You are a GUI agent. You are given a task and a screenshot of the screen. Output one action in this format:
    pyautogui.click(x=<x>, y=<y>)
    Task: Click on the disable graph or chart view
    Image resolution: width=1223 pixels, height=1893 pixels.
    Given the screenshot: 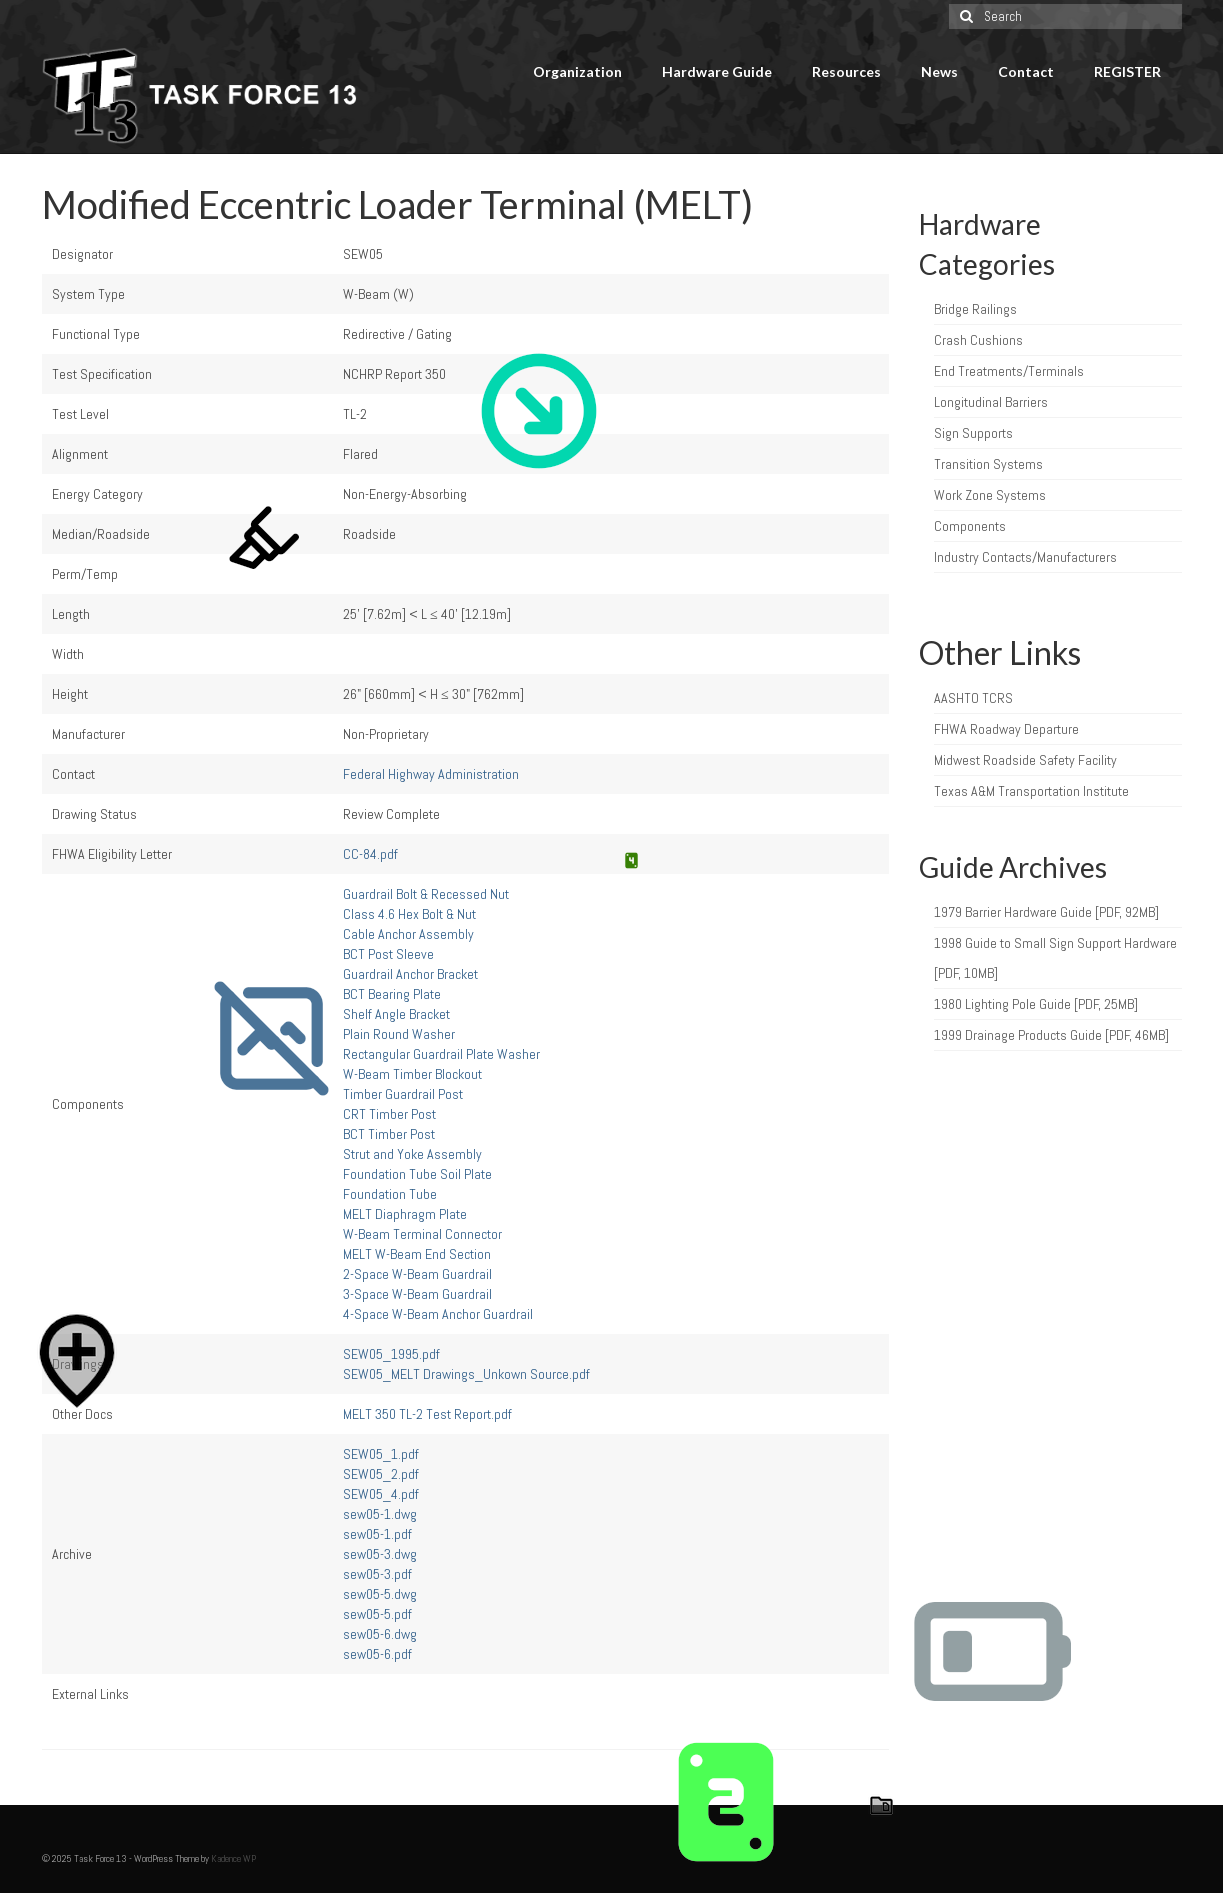 What is the action you would take?
    pyautogui.click(x=271, y=1038)
    